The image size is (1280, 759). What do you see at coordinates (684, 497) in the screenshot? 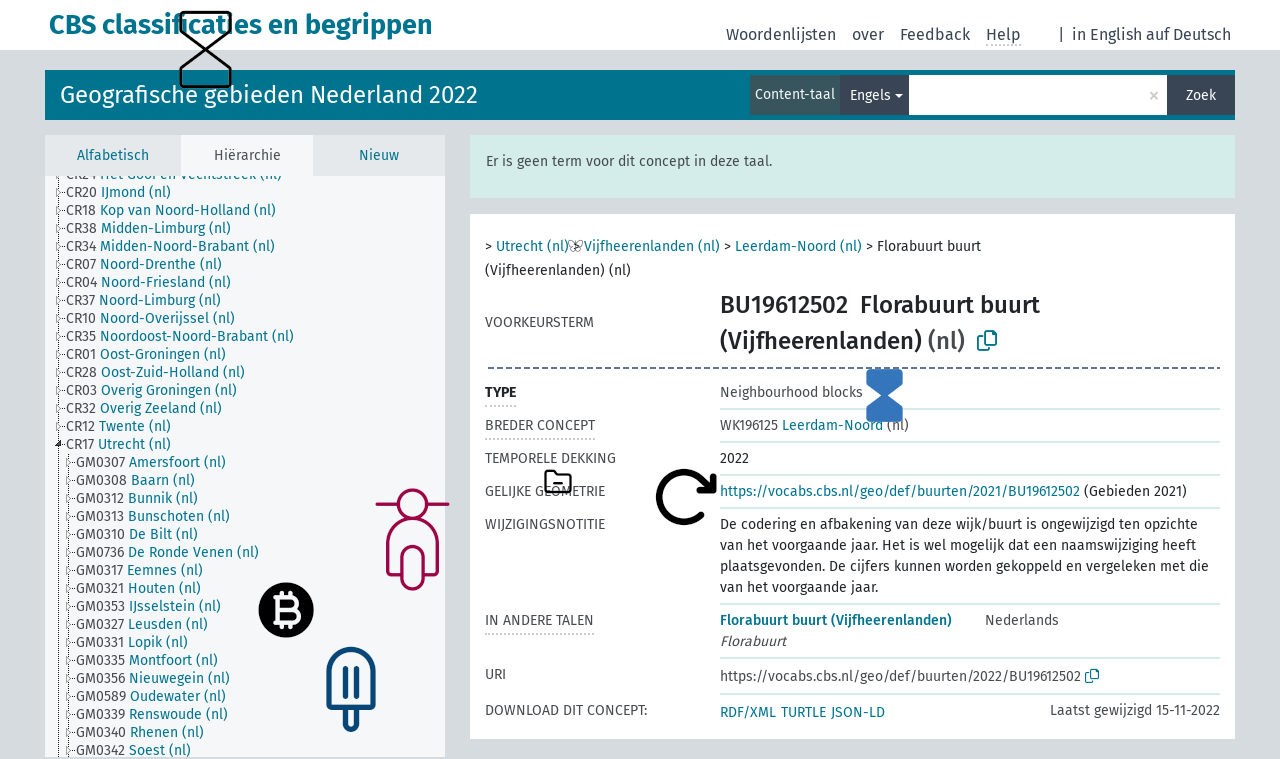
I see `refresh or reload content` at bounding box center [684, 497].